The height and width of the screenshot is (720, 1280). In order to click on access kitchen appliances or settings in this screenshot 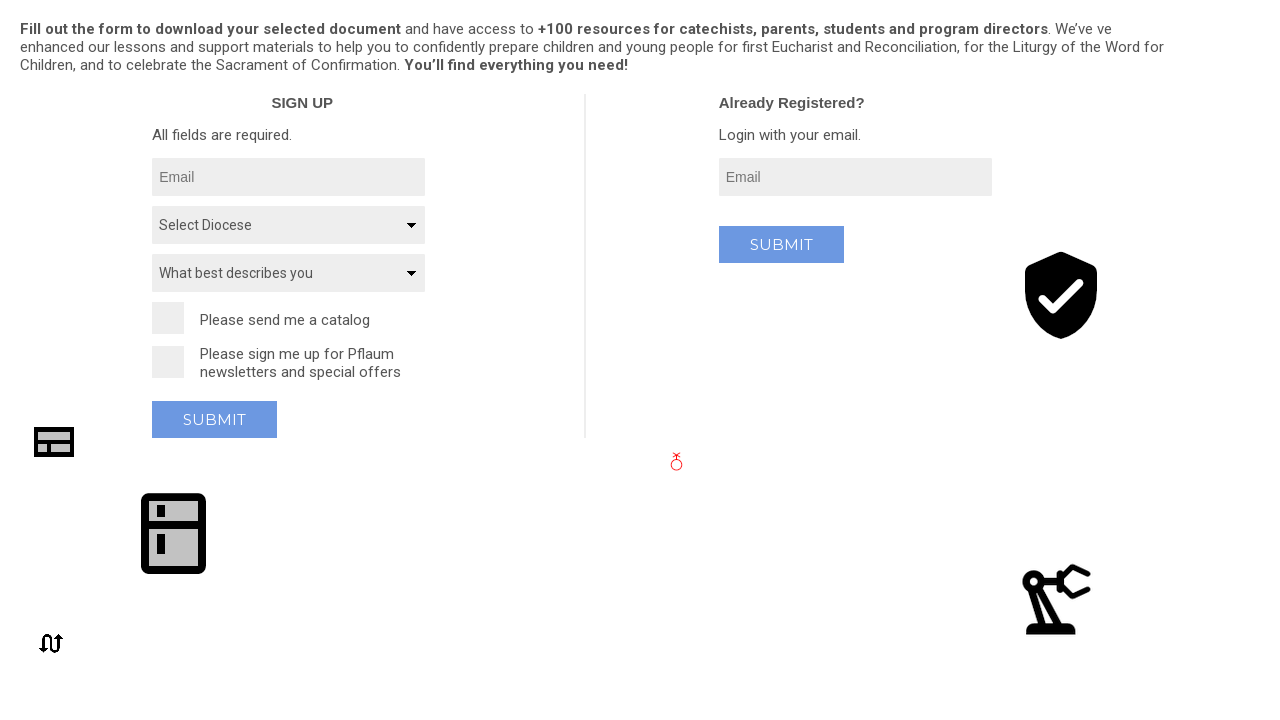, I will do `click(173, 533)`.